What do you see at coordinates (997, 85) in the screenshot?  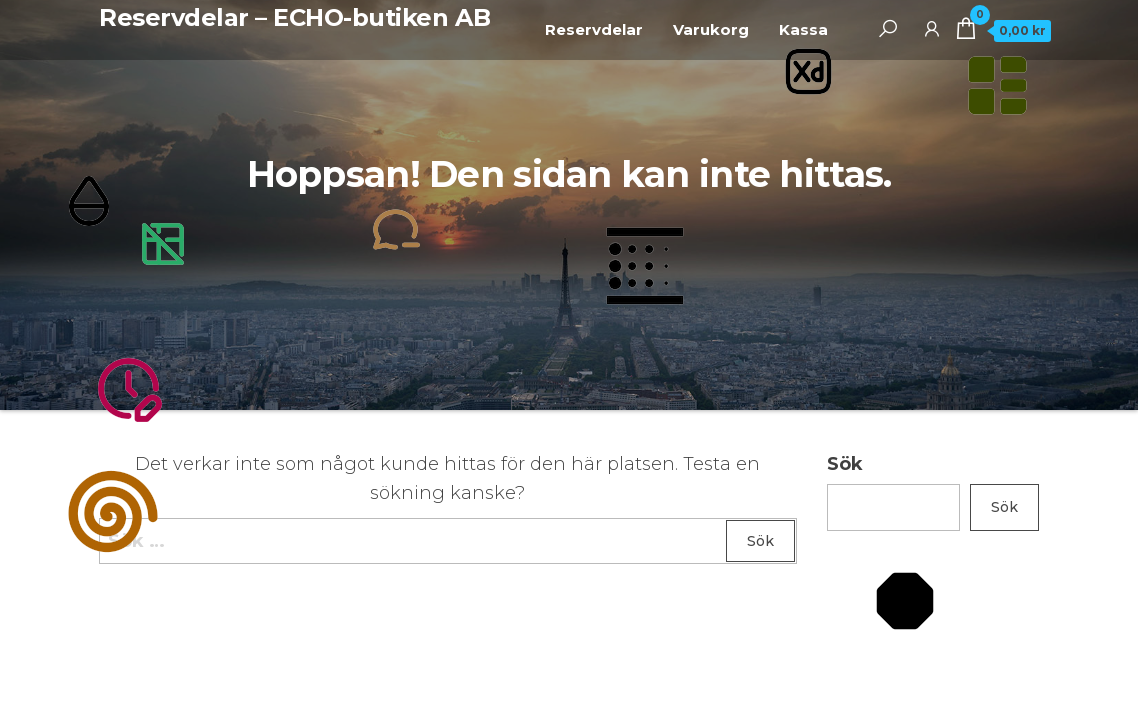 I see `switch to split board layout view` at bounding box center [997, 85].